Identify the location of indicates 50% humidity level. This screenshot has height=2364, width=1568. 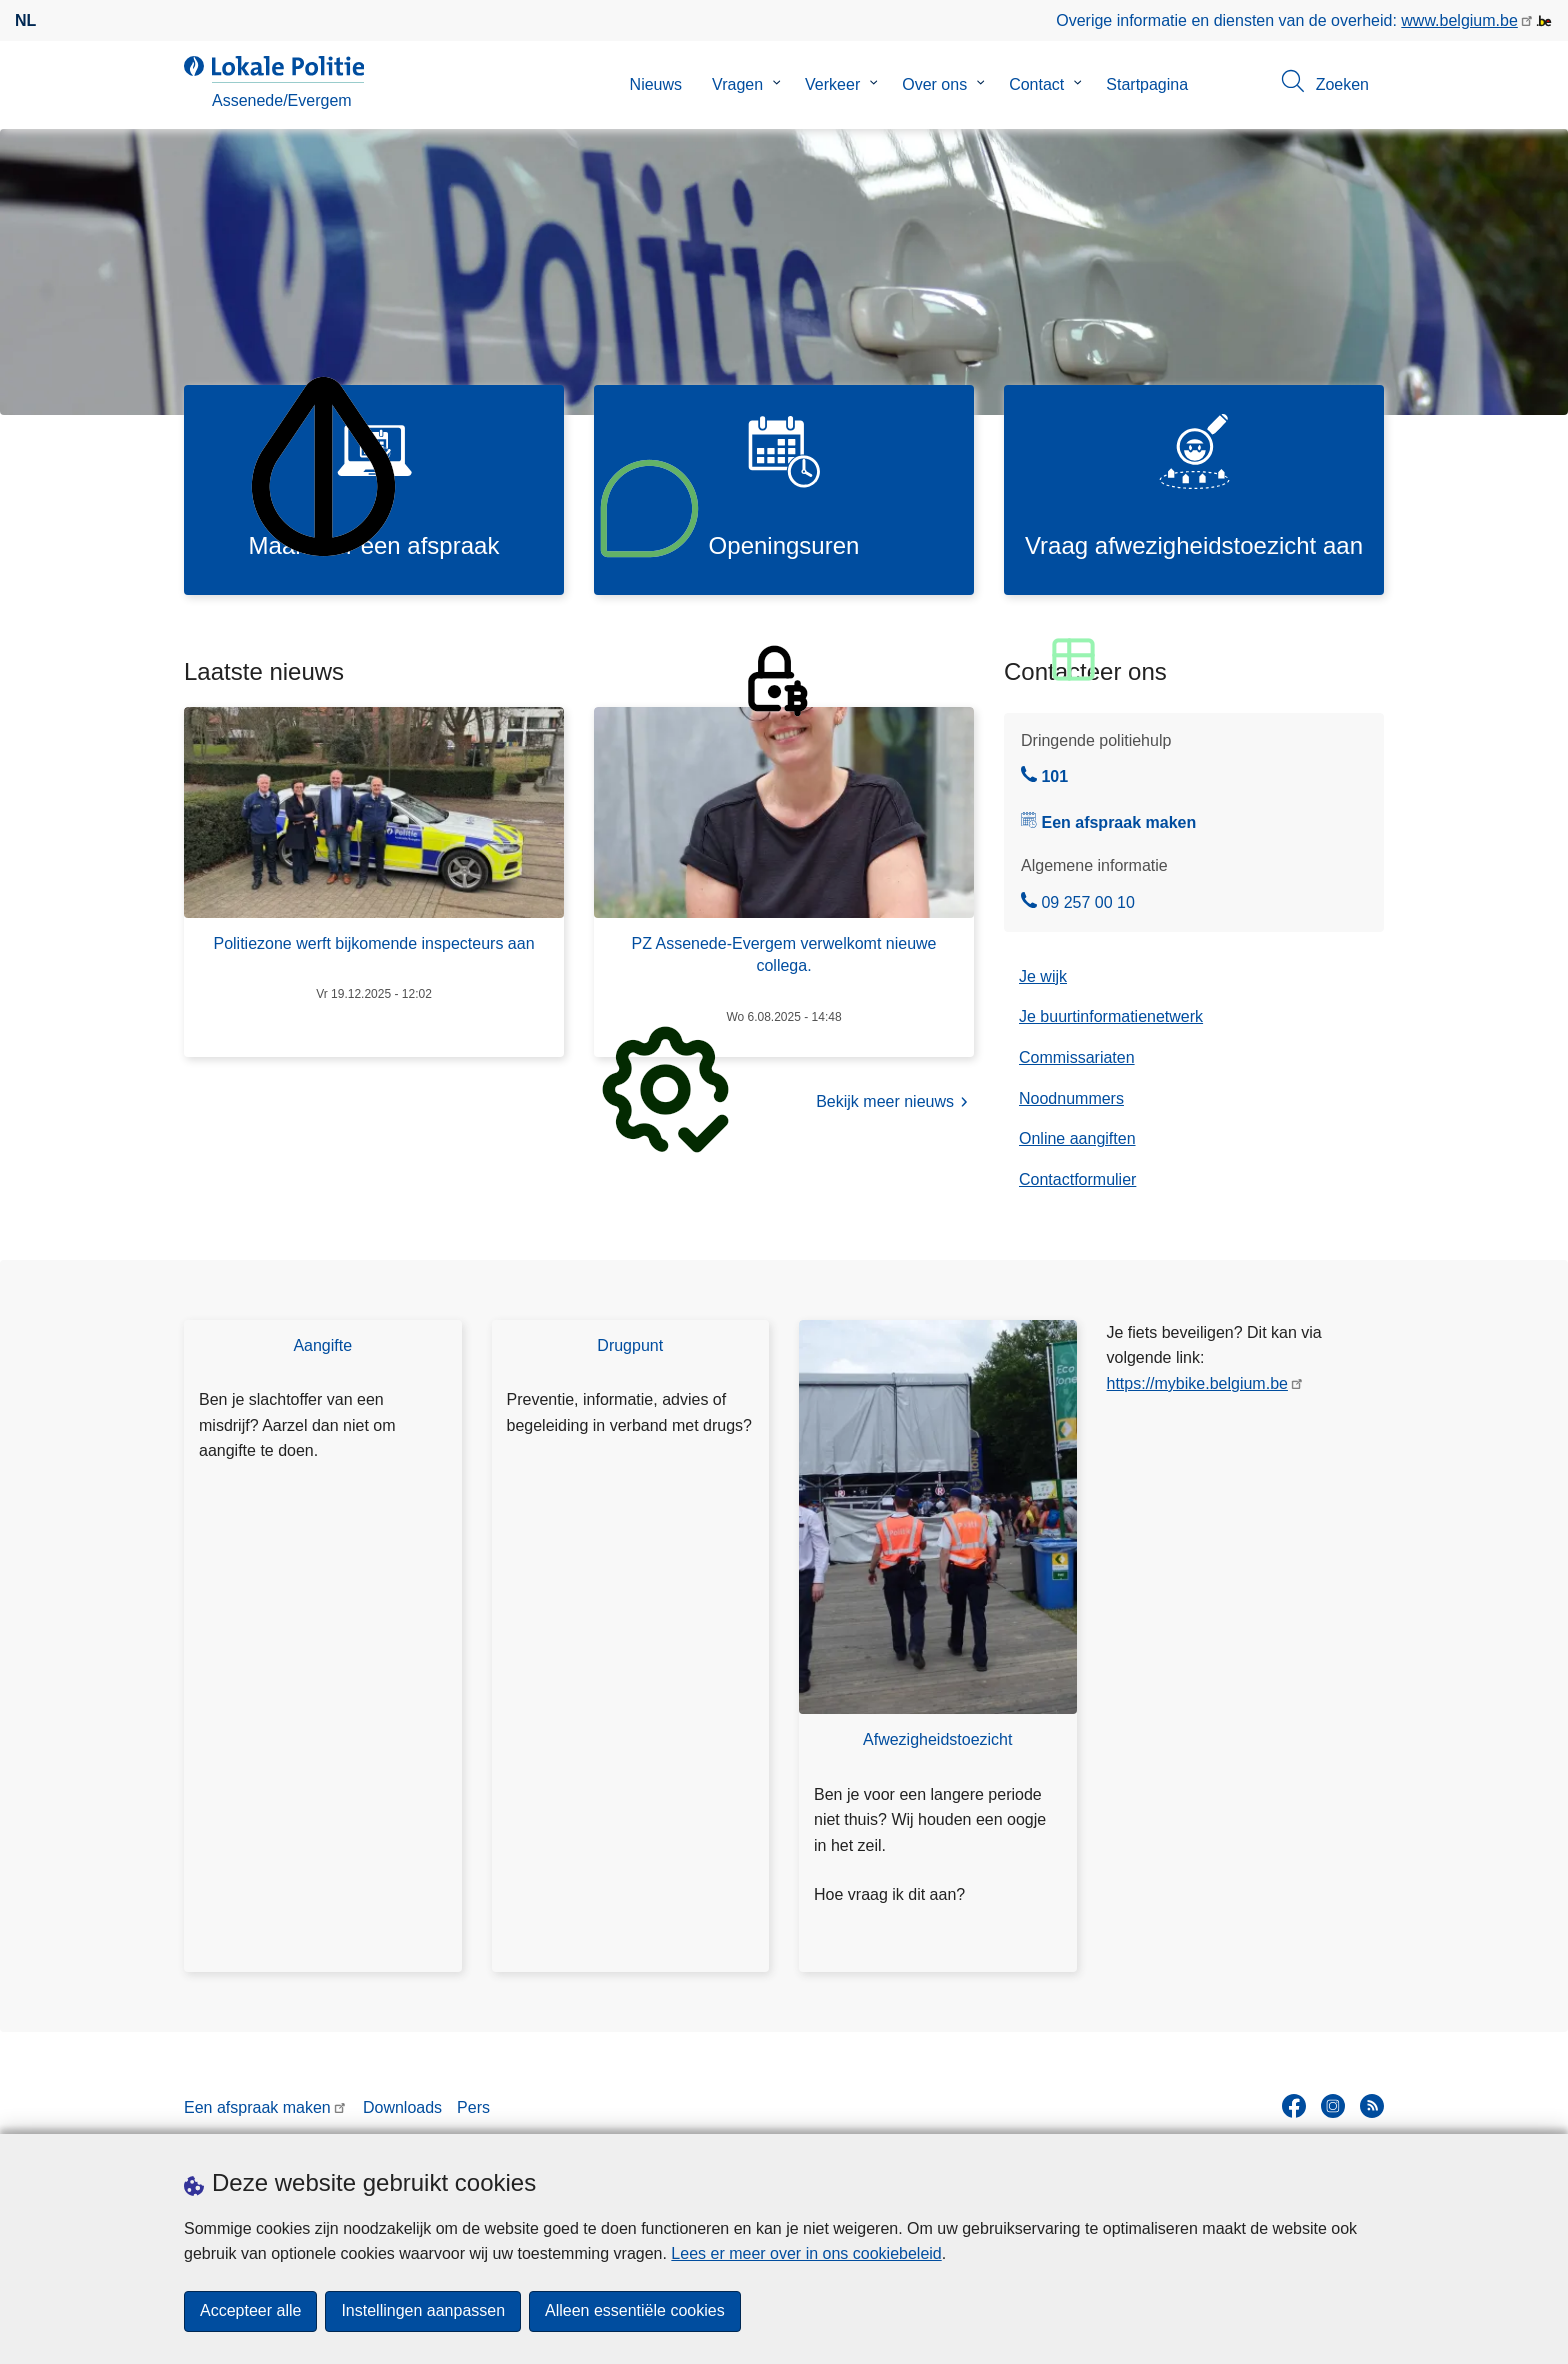
(323, 466).